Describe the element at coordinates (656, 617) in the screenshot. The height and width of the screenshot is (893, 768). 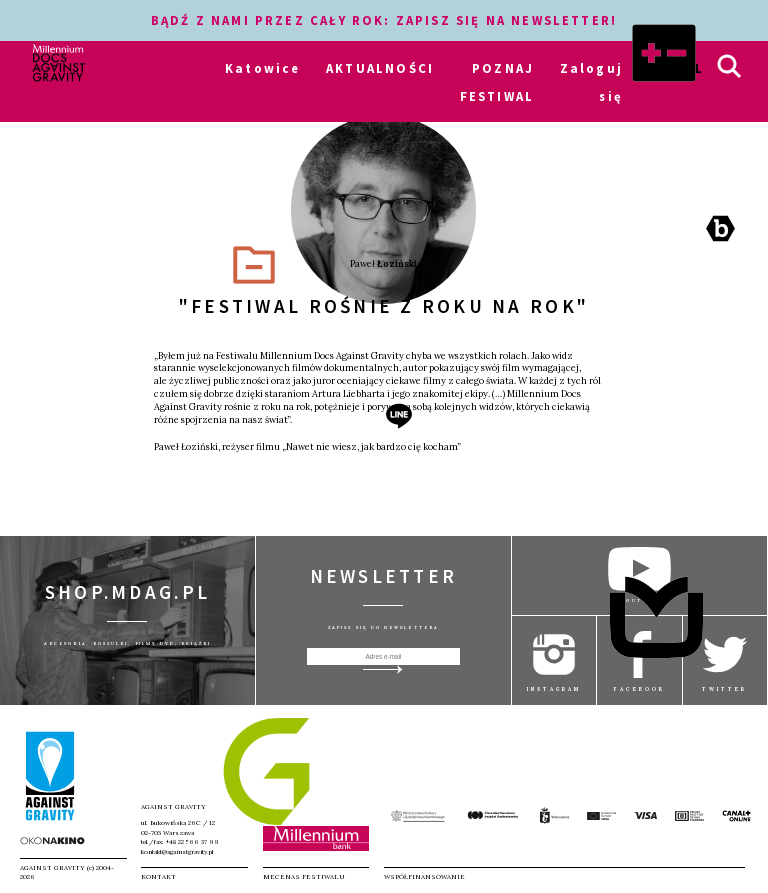
I see `knowledgebase app or service logo` at that location.